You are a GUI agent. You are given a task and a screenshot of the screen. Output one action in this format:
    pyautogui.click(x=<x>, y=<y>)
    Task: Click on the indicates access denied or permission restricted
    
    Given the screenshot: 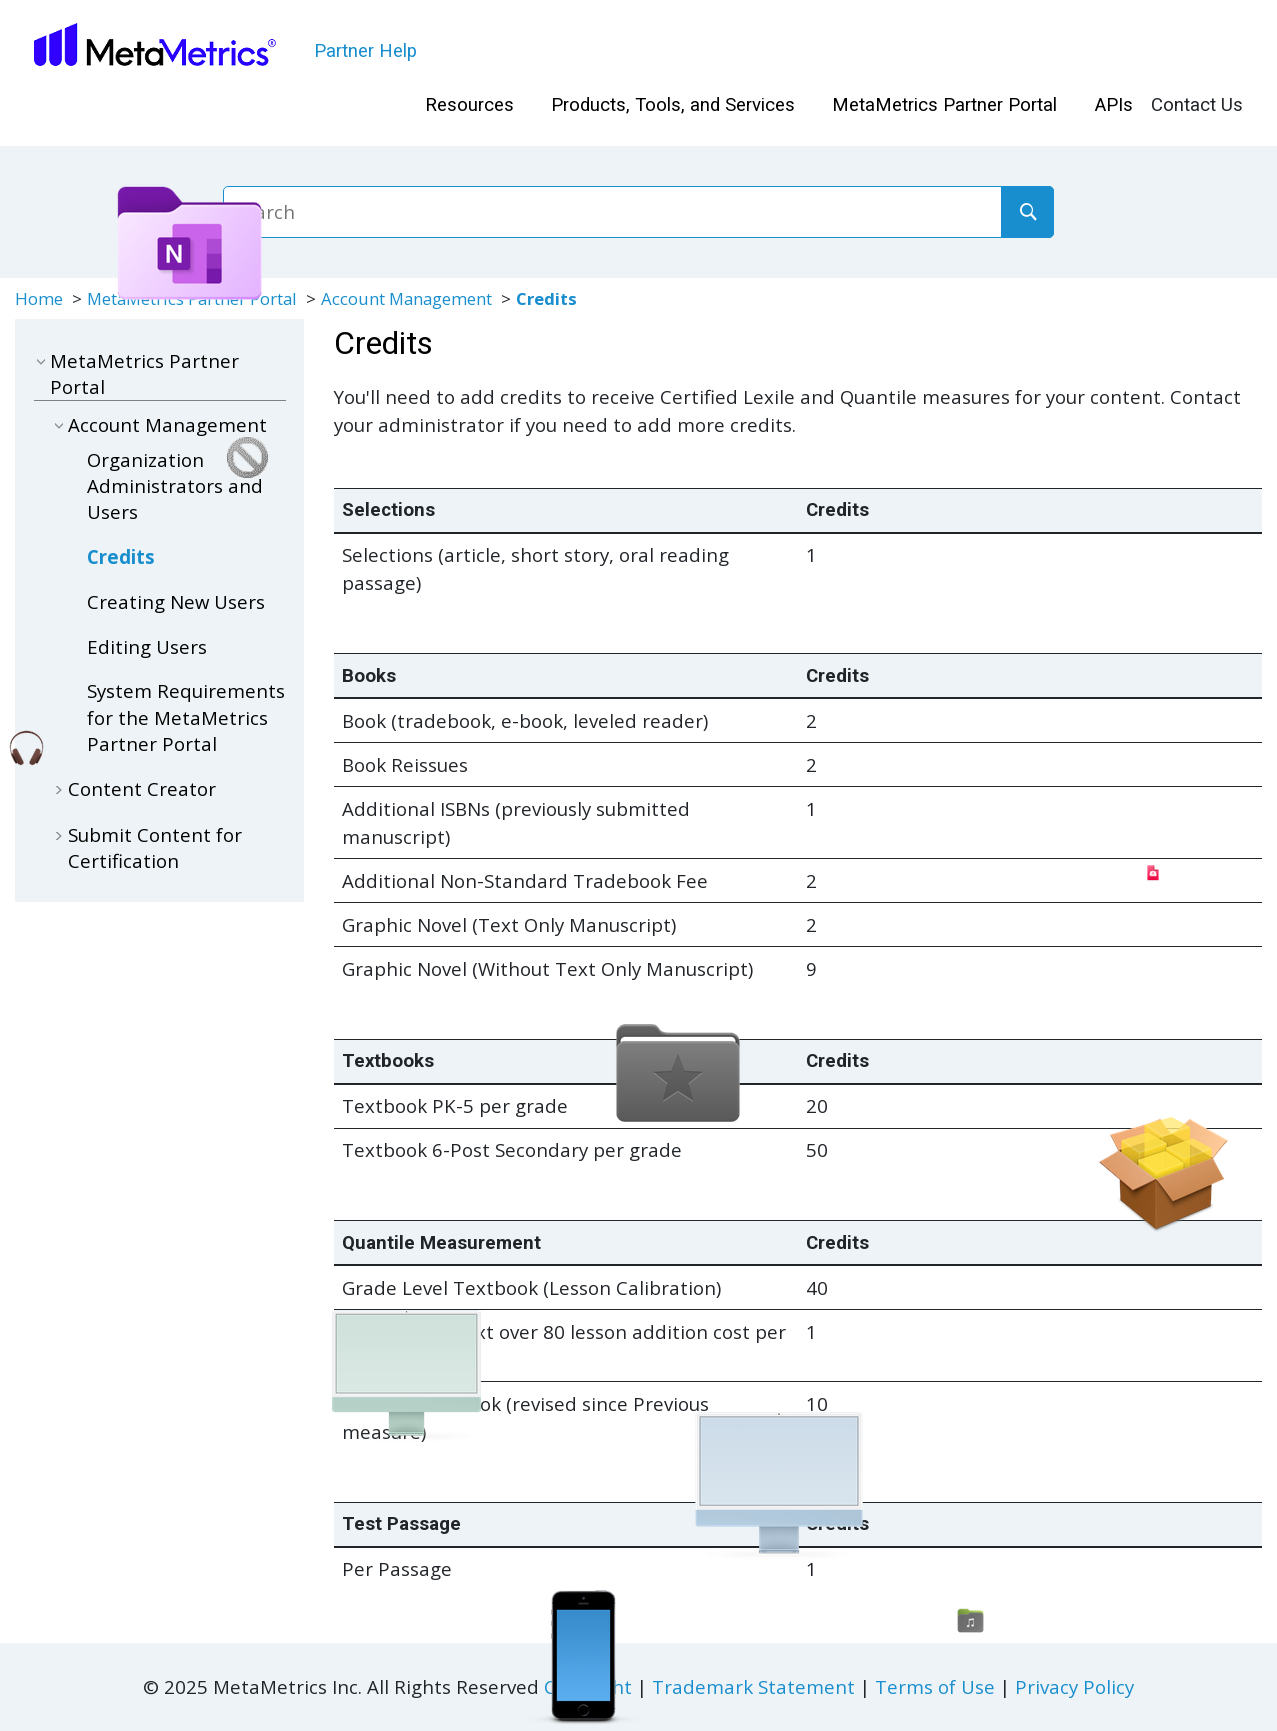 What is the action you would take?
    pyautogui.click(x=247, y=457)
    